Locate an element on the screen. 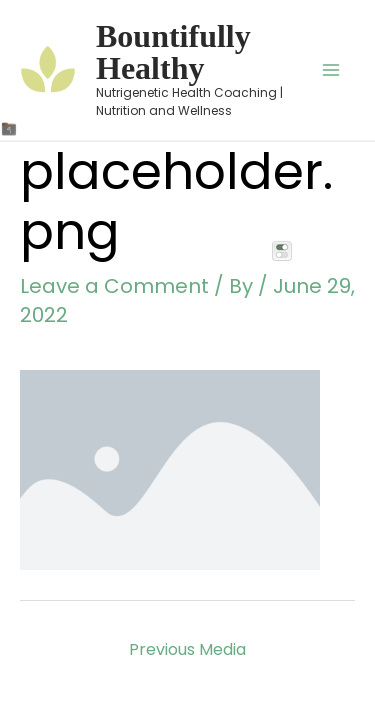  open insync cloud sync folder is located at coordinates (9, 129).